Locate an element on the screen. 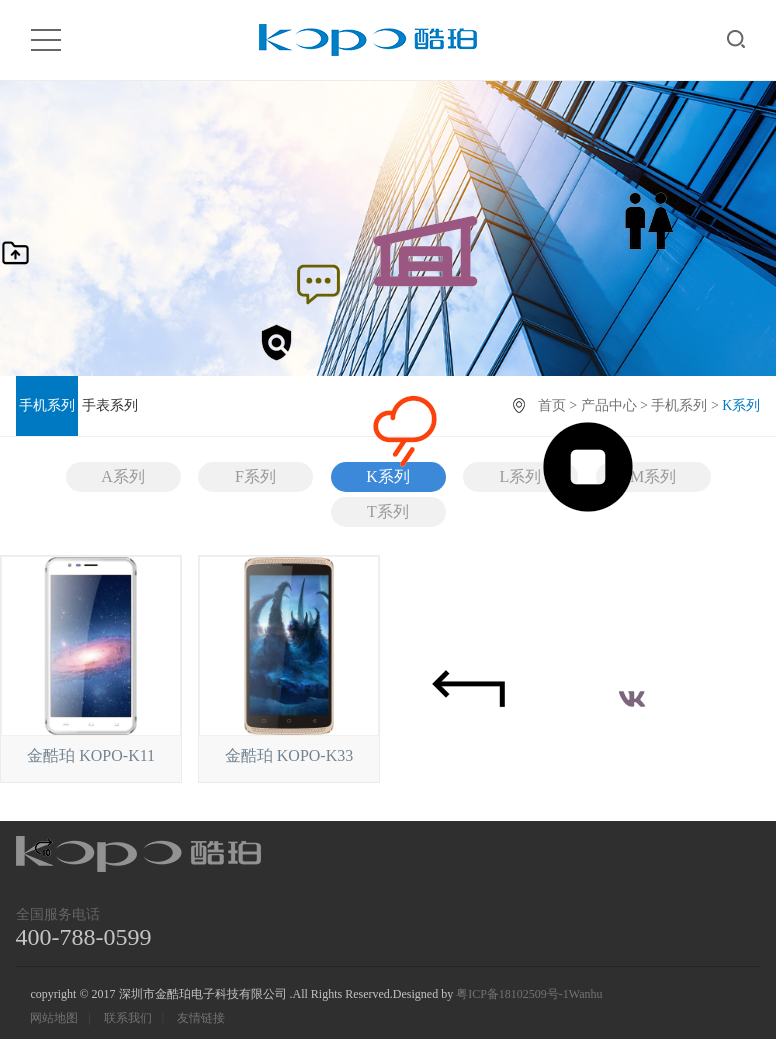  open chat or messaging is located at coordinates (318, 284).